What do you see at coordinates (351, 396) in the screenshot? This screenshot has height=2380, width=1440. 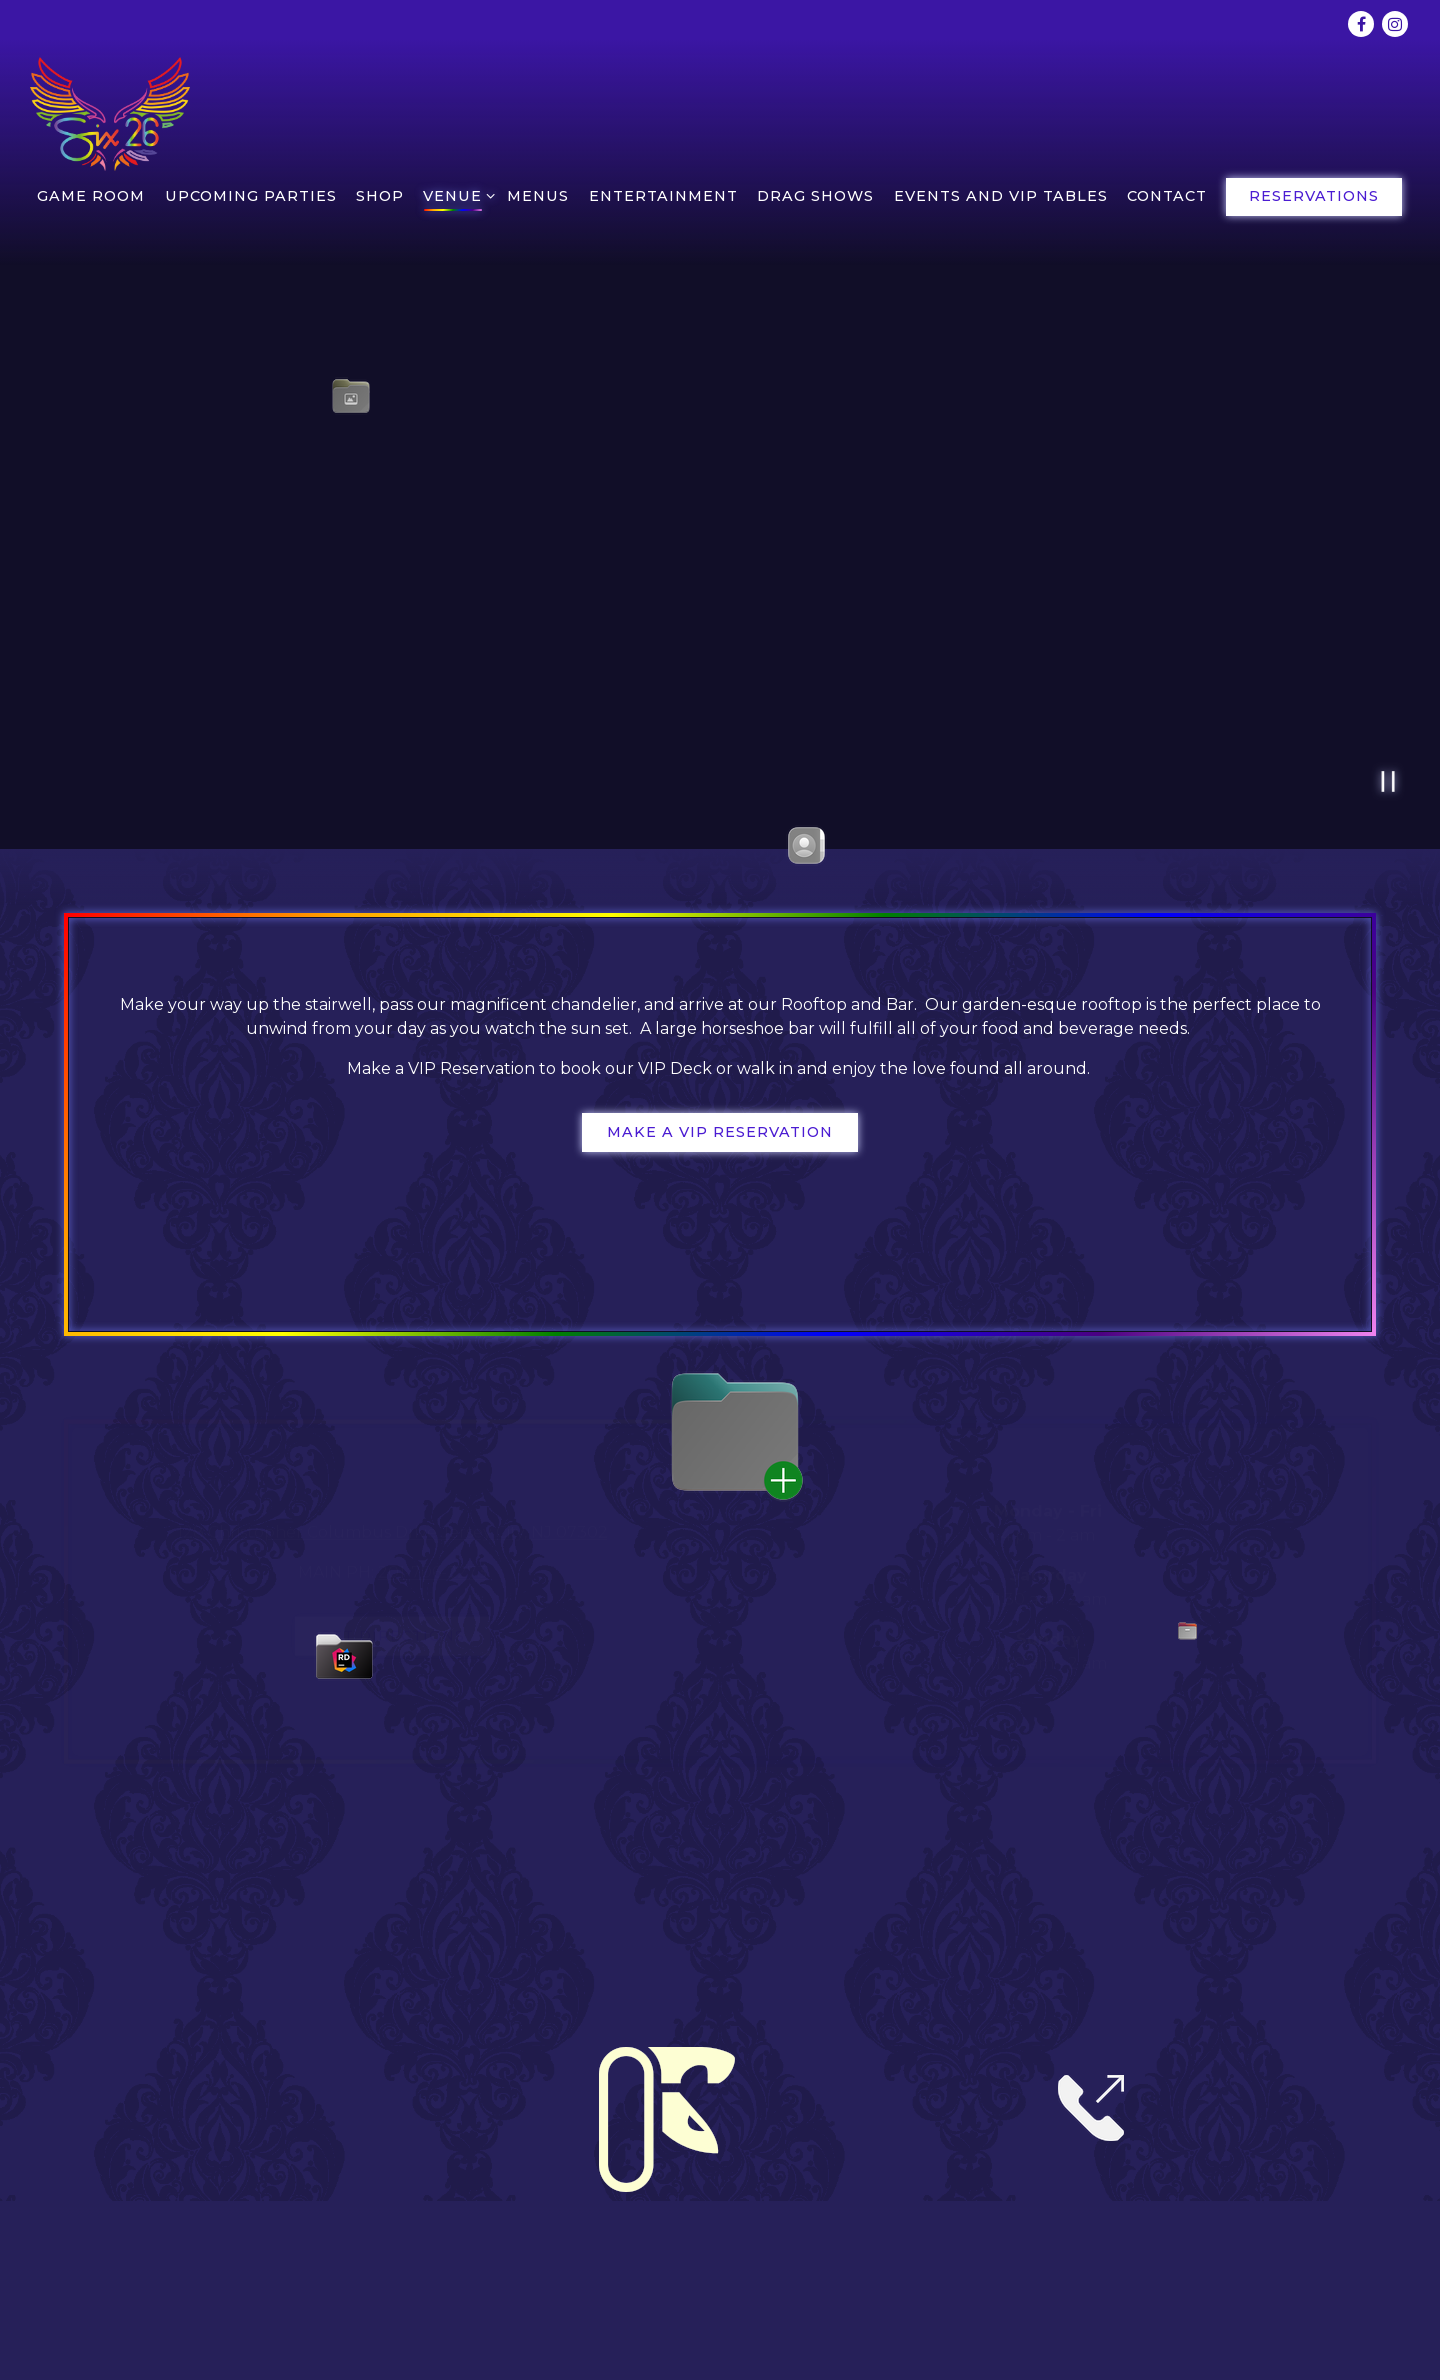 I see `open your pictures folder` at bounding box center [351, 396].